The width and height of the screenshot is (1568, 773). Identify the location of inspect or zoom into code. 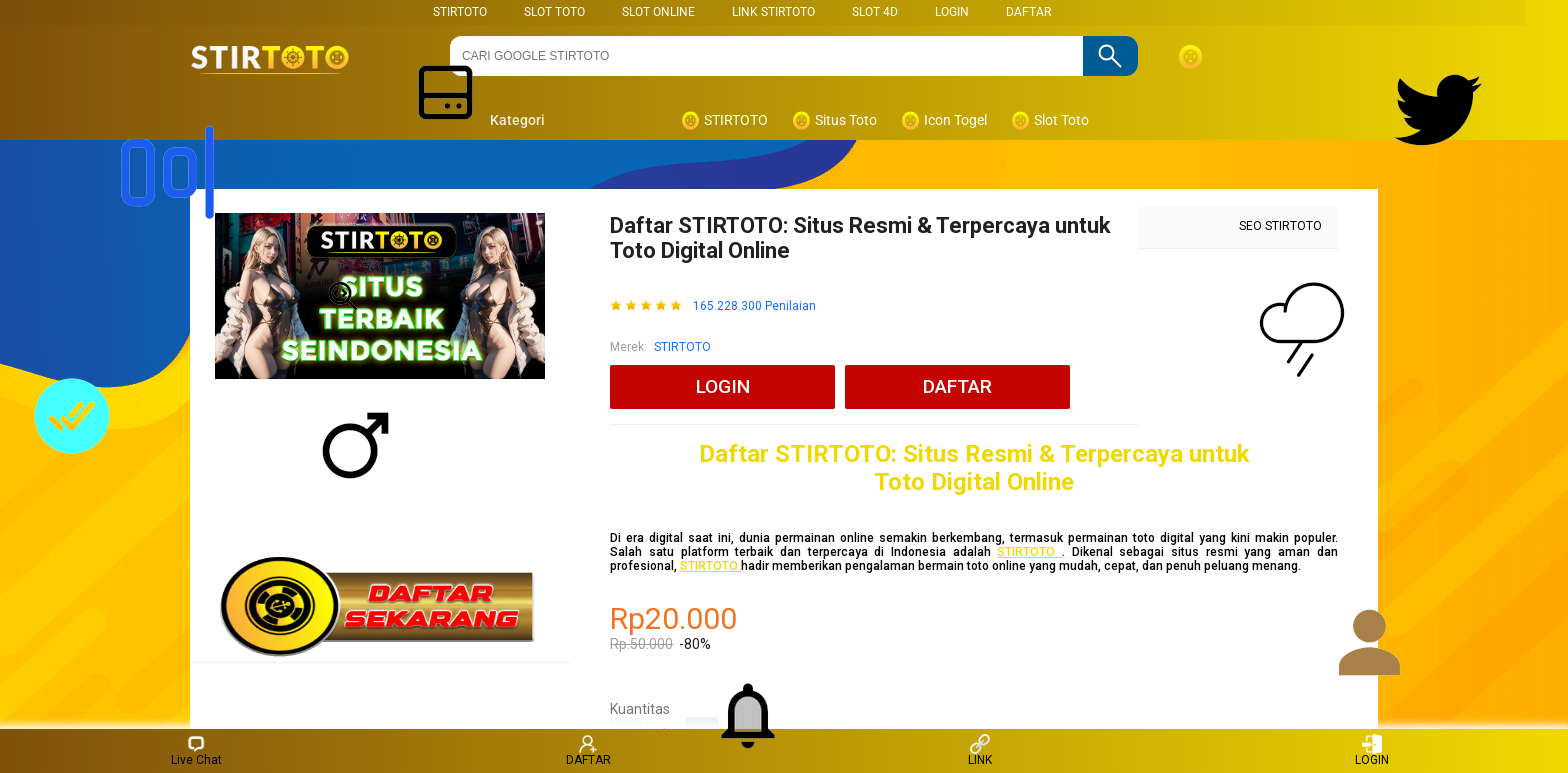
(343, 296).